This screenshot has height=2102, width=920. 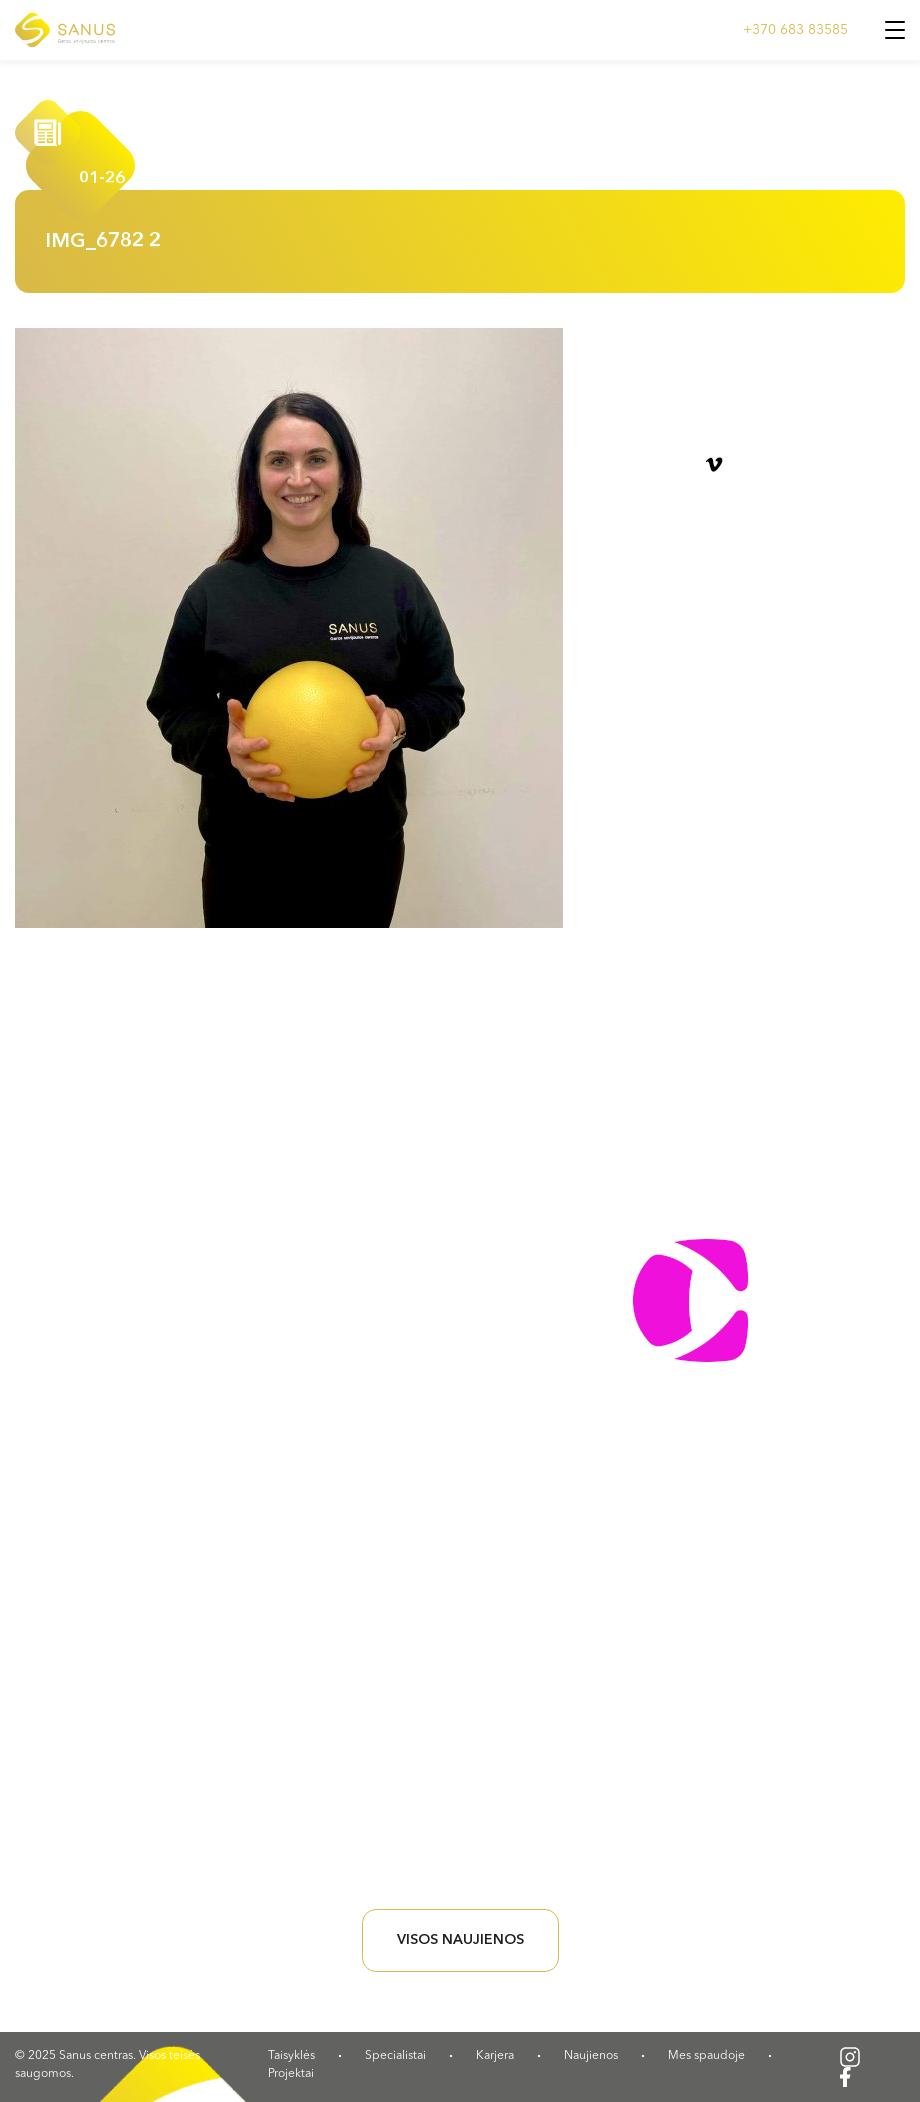 What do you see at coordinates (690, 1300) in the screenshot?
I see `conekta payment platform logo` at bounding box center [690, 1300].